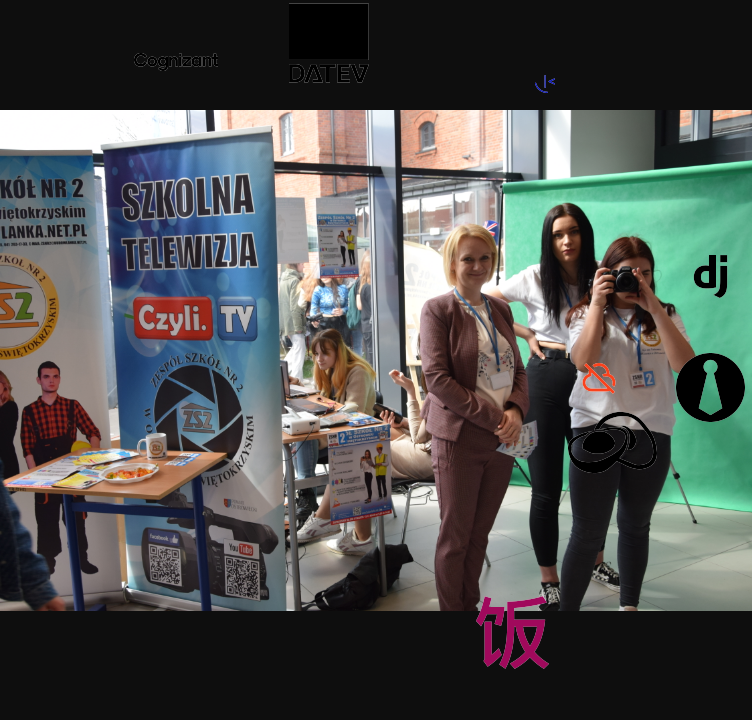 This screenshot has width=752, height=720. What do you see at coordinates (599, 378) in the screenshot?
I see `indicates no cloud connection or offline status` at bounding box center [599, 378].